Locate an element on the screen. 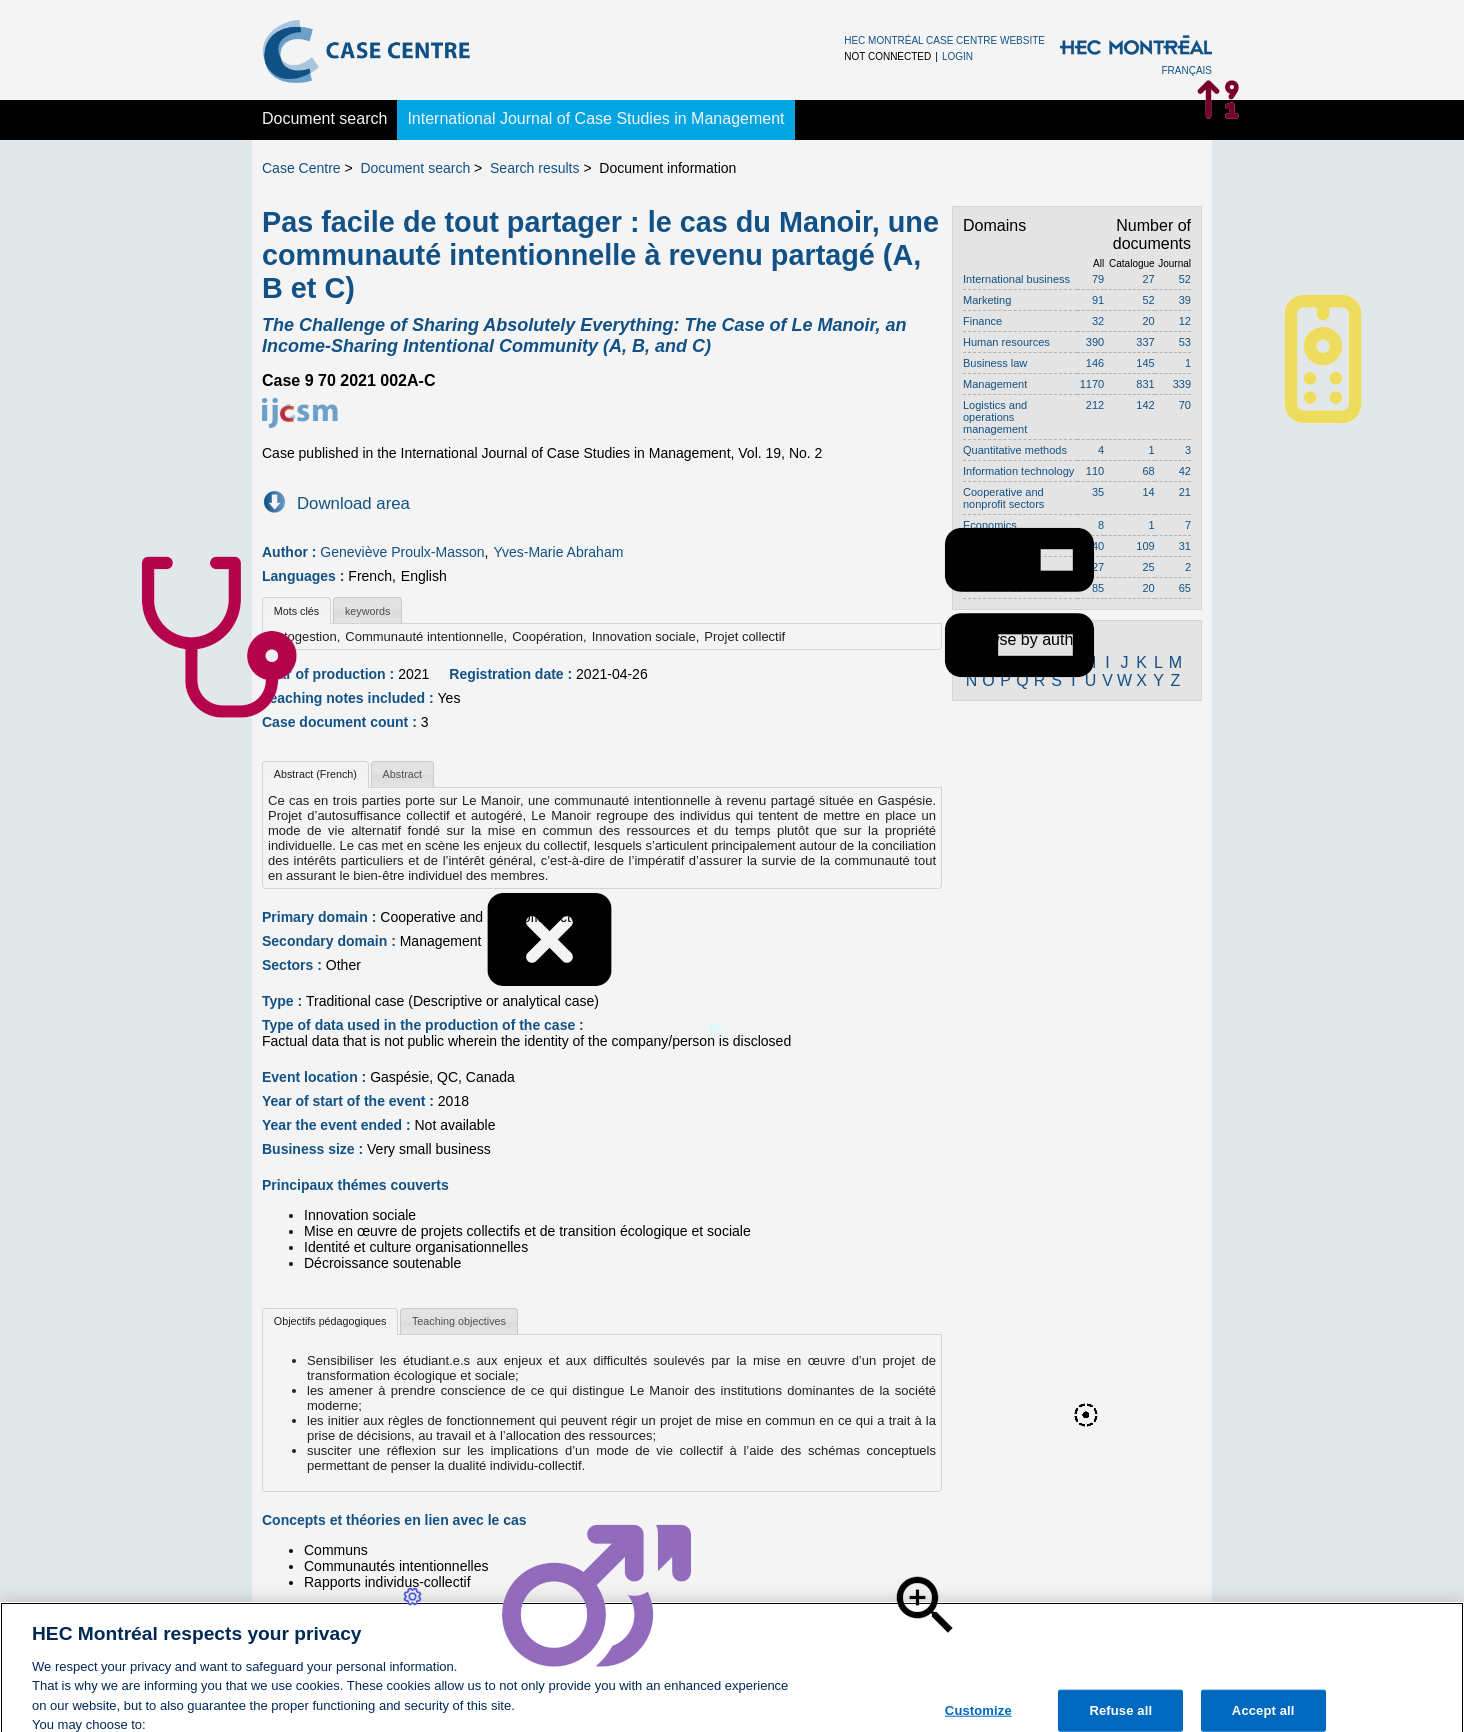 Image resolution: width=1464 pixels, height=1732 pixels. zoom in on content or image is located at coordinates (925, 1605).